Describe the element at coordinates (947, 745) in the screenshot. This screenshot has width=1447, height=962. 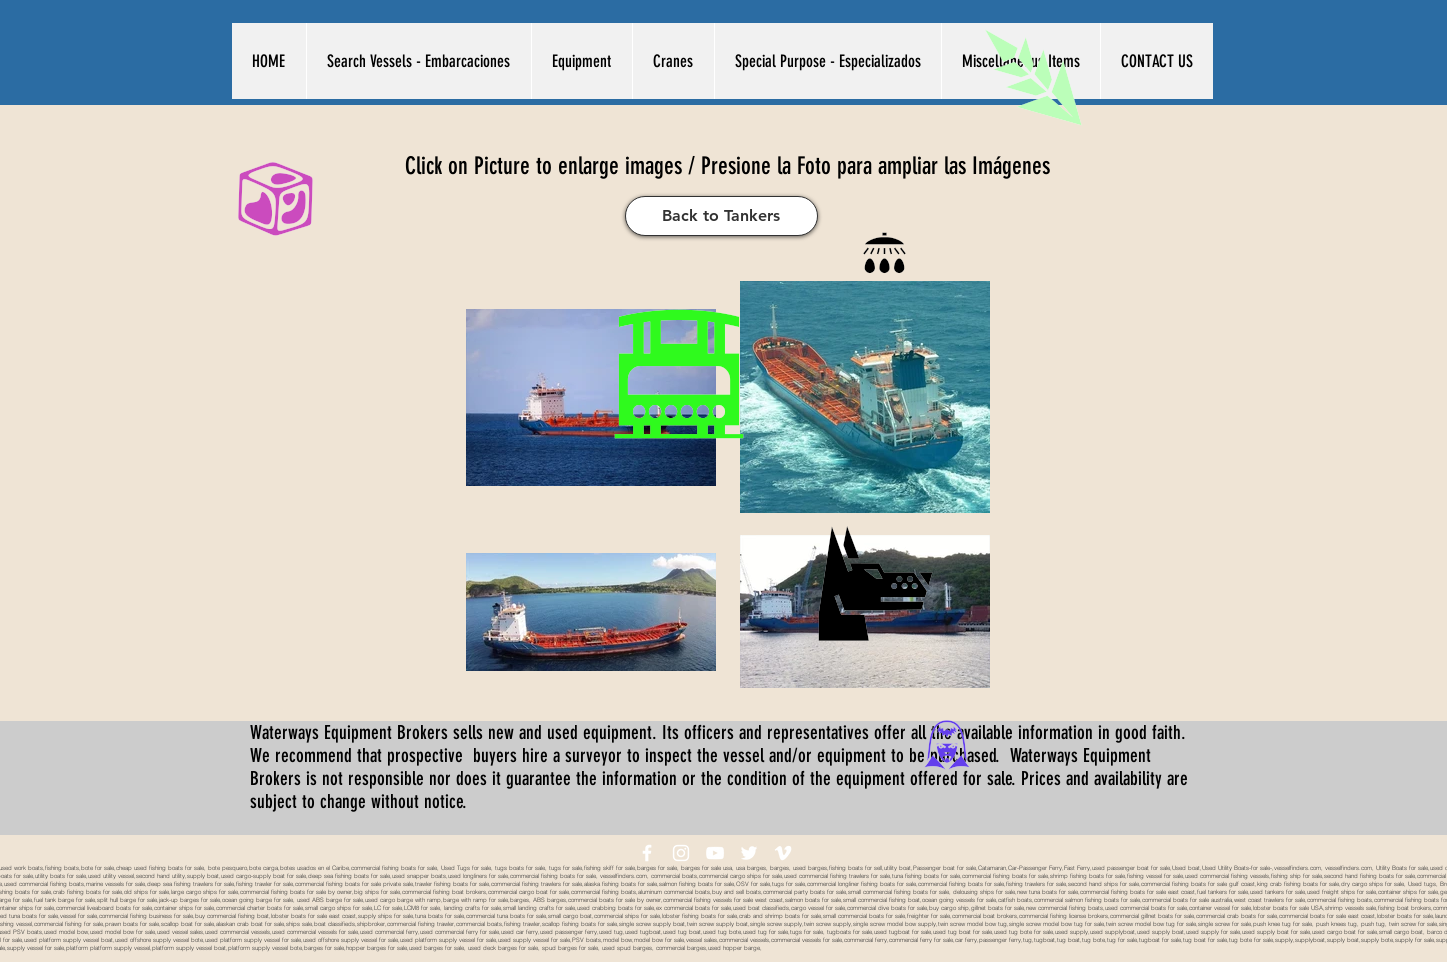
I see `select female vampire character` at that location.